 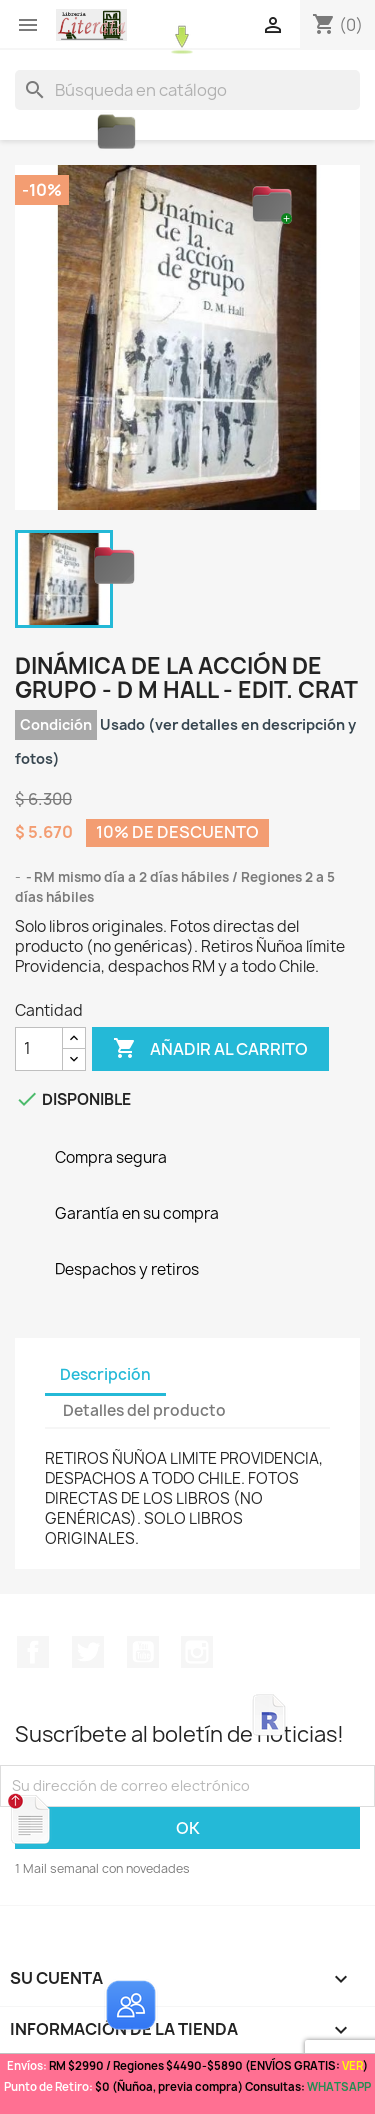 I want to click on send file via bluetooth, so click(x=30, y=1819).